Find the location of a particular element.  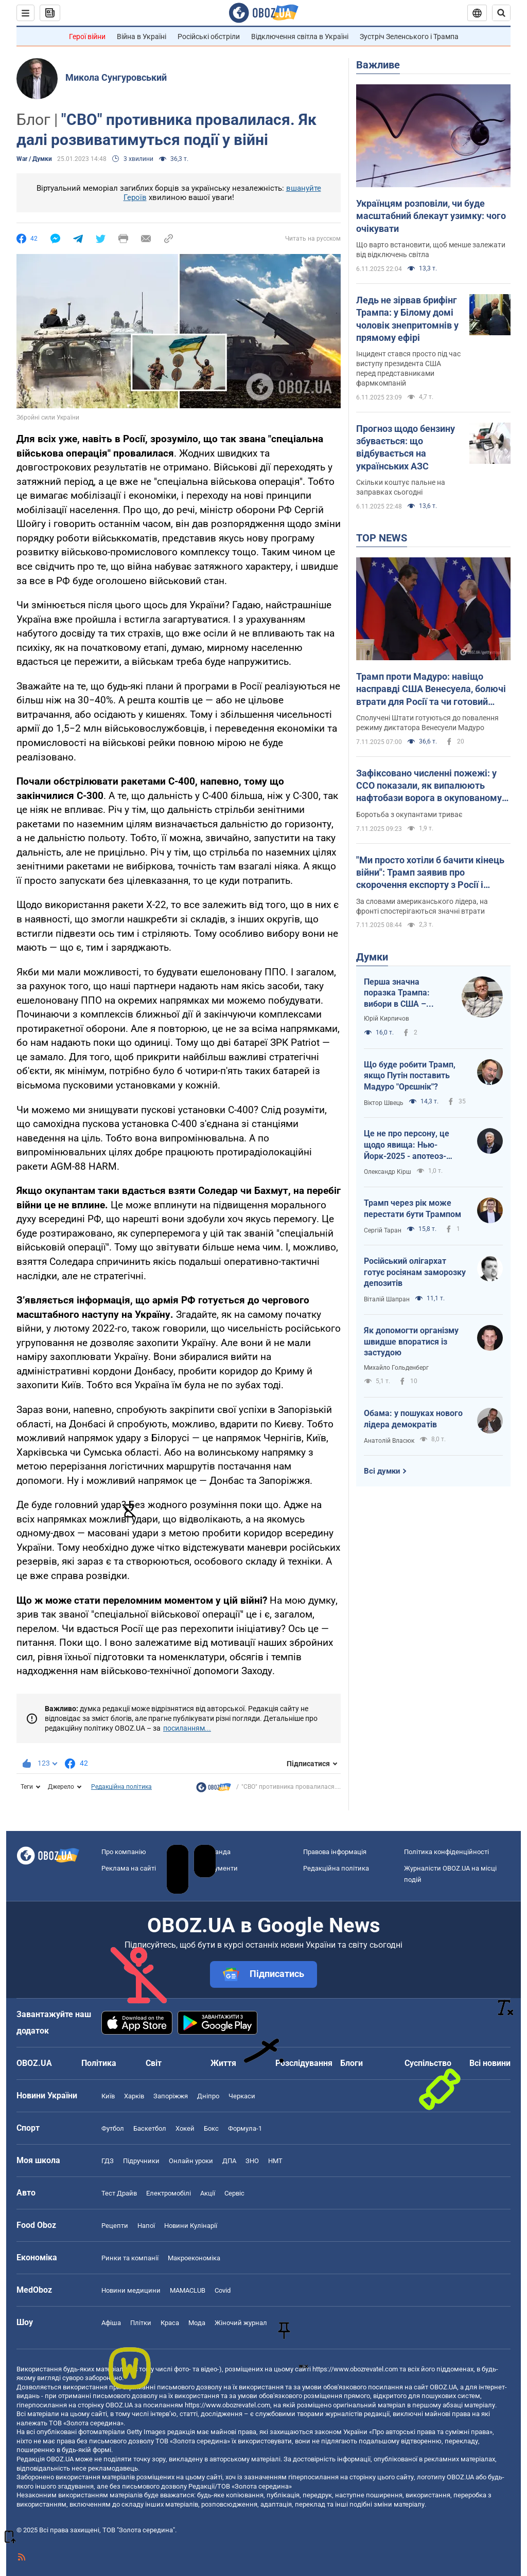

clear text formatting is located at coordinates (503, 2007).